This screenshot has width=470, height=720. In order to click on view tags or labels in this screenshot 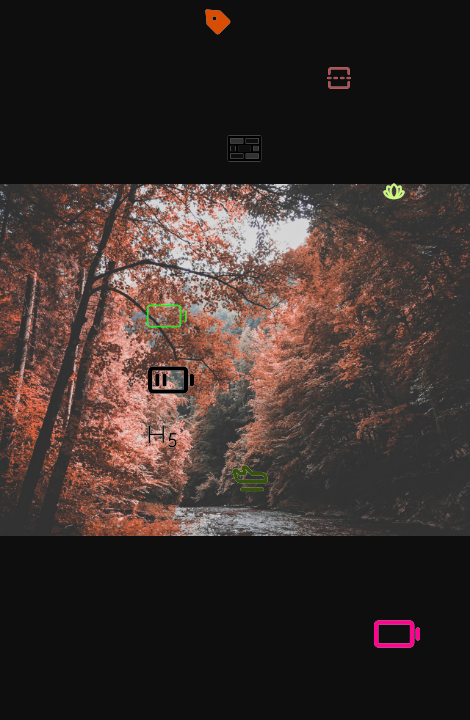, I will do `click(216, 20)`.